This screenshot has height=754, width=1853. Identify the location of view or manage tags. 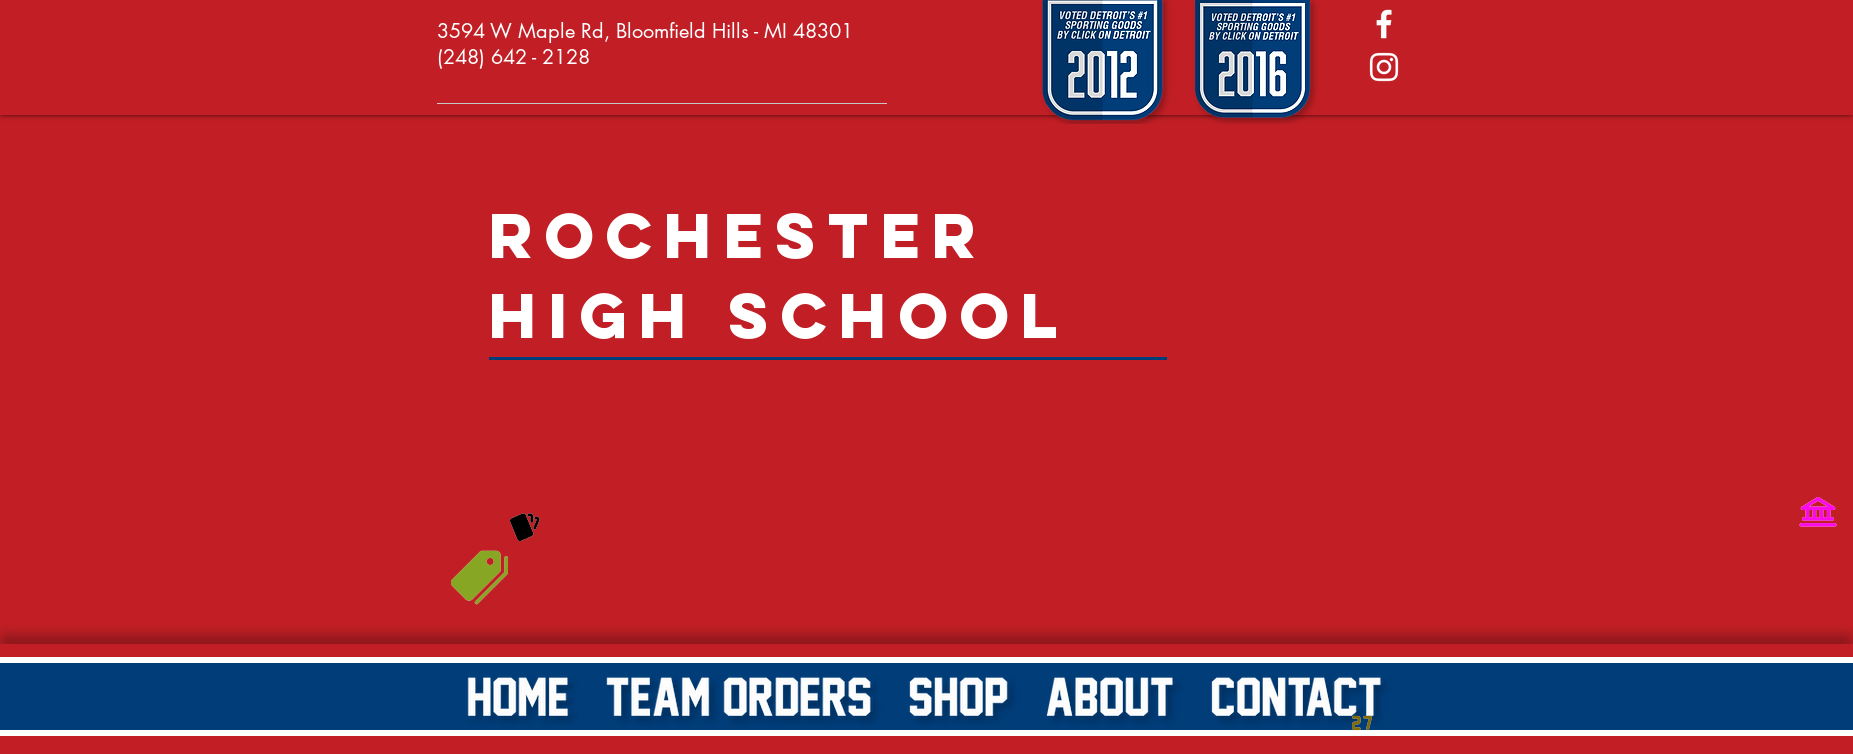
(479, 577).